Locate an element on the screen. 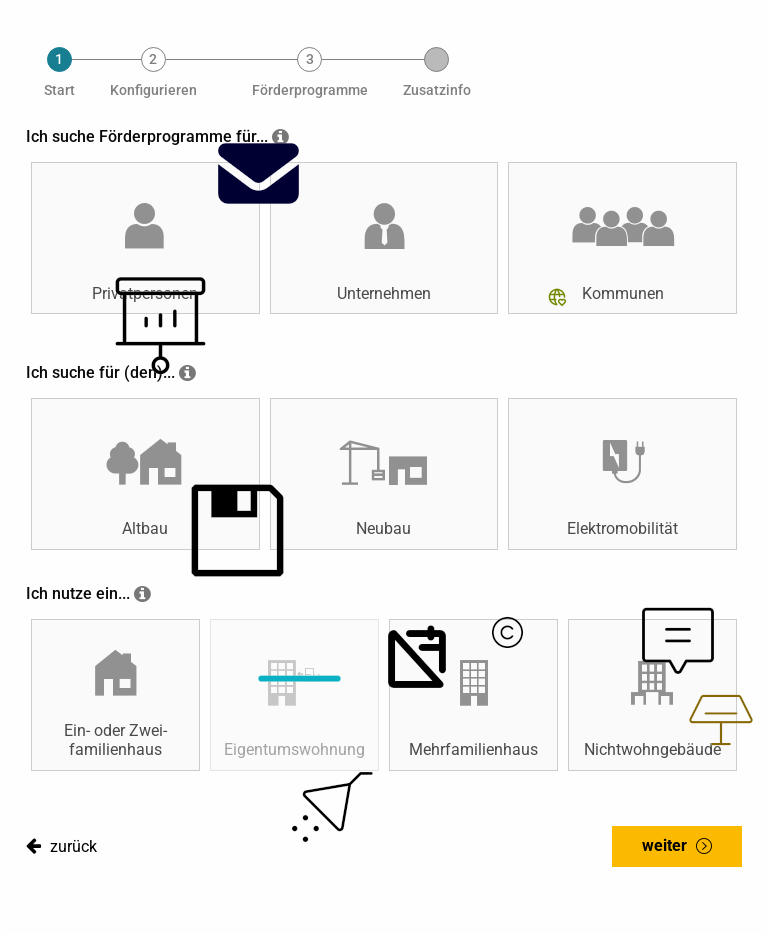 The height and width of the screenshot is (934, 768). open chat or messaging is located at coordinates (678, 638).